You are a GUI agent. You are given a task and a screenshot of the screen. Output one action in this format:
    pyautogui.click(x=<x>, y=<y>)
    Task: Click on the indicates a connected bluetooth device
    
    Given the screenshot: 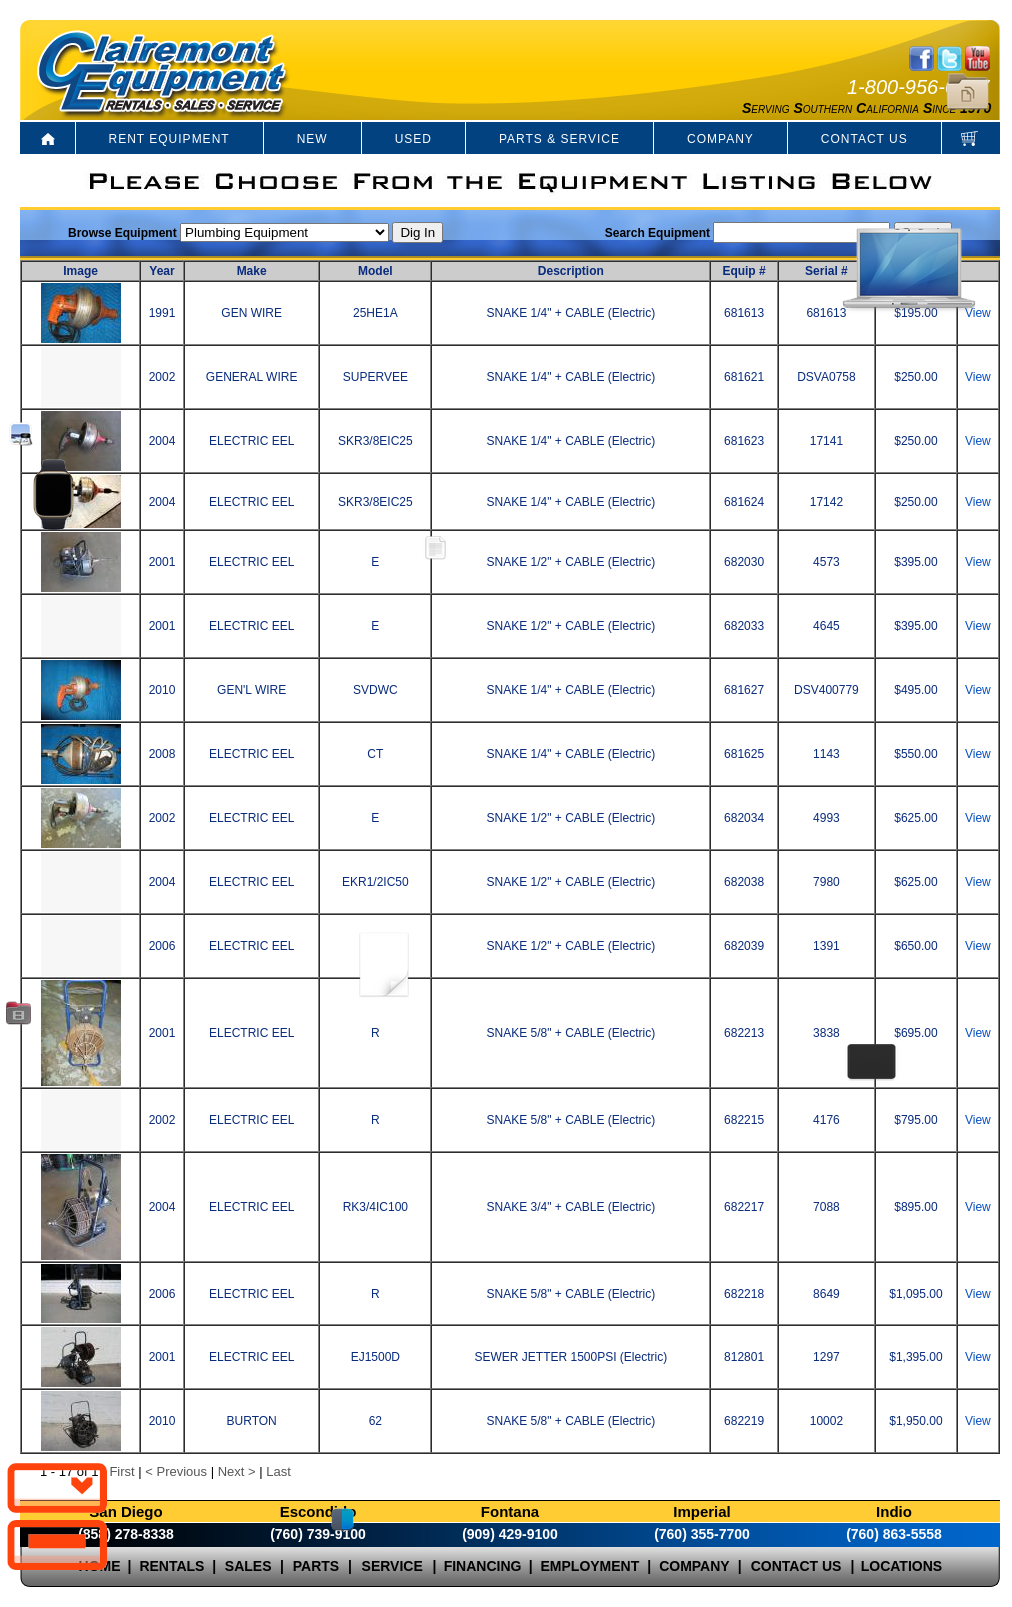 What is the action you would take?
    pyautogui.click(x=871, y=1061)
    